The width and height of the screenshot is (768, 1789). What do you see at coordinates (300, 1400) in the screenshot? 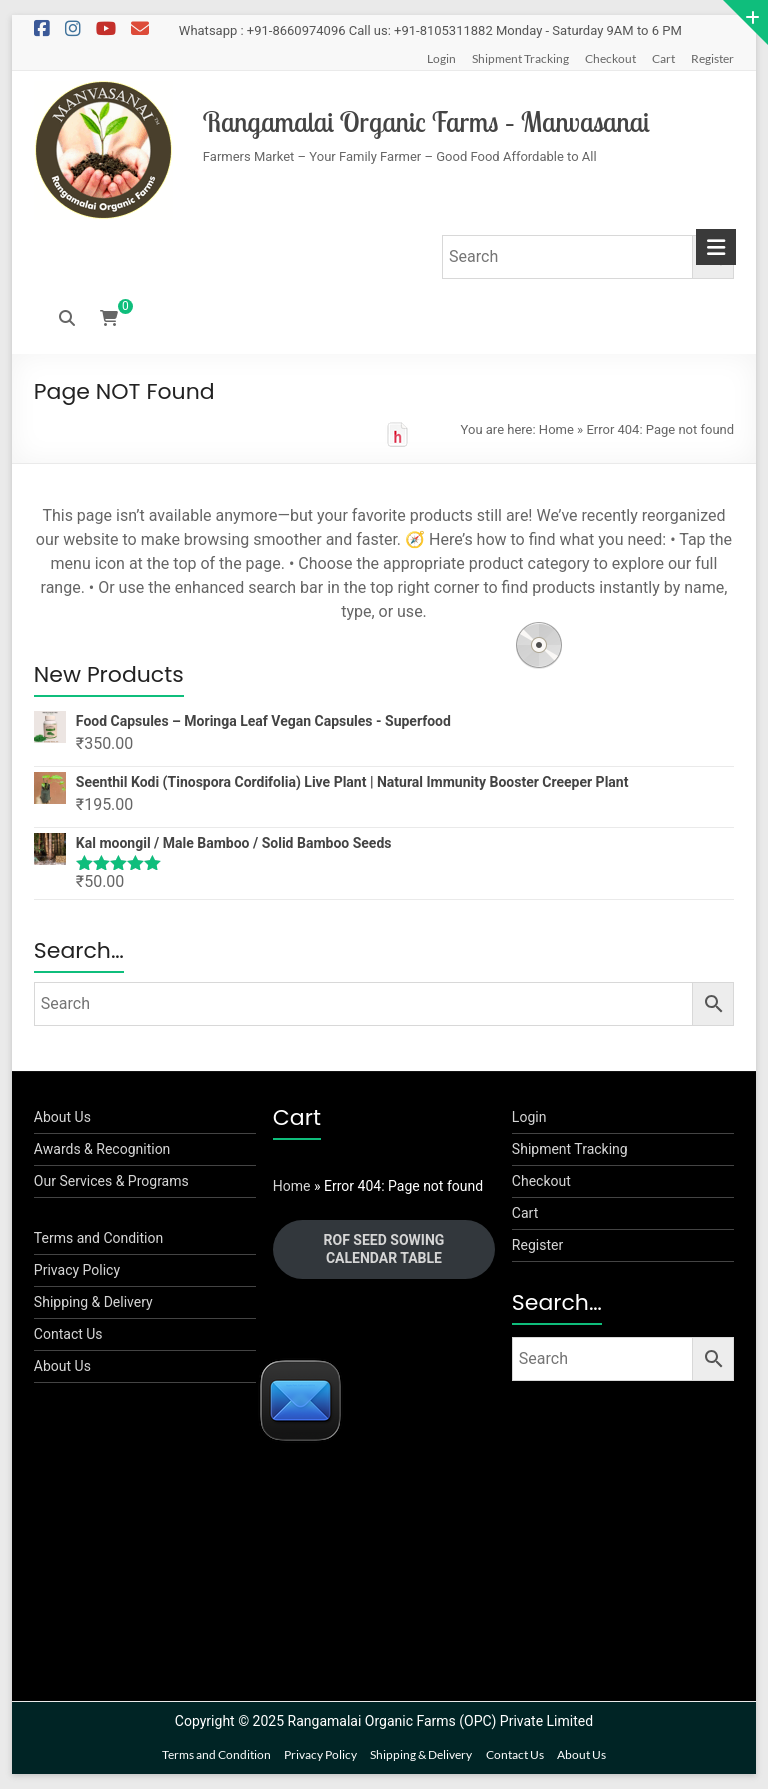
I see `open the mail app` at bounding box center [300, 1400].